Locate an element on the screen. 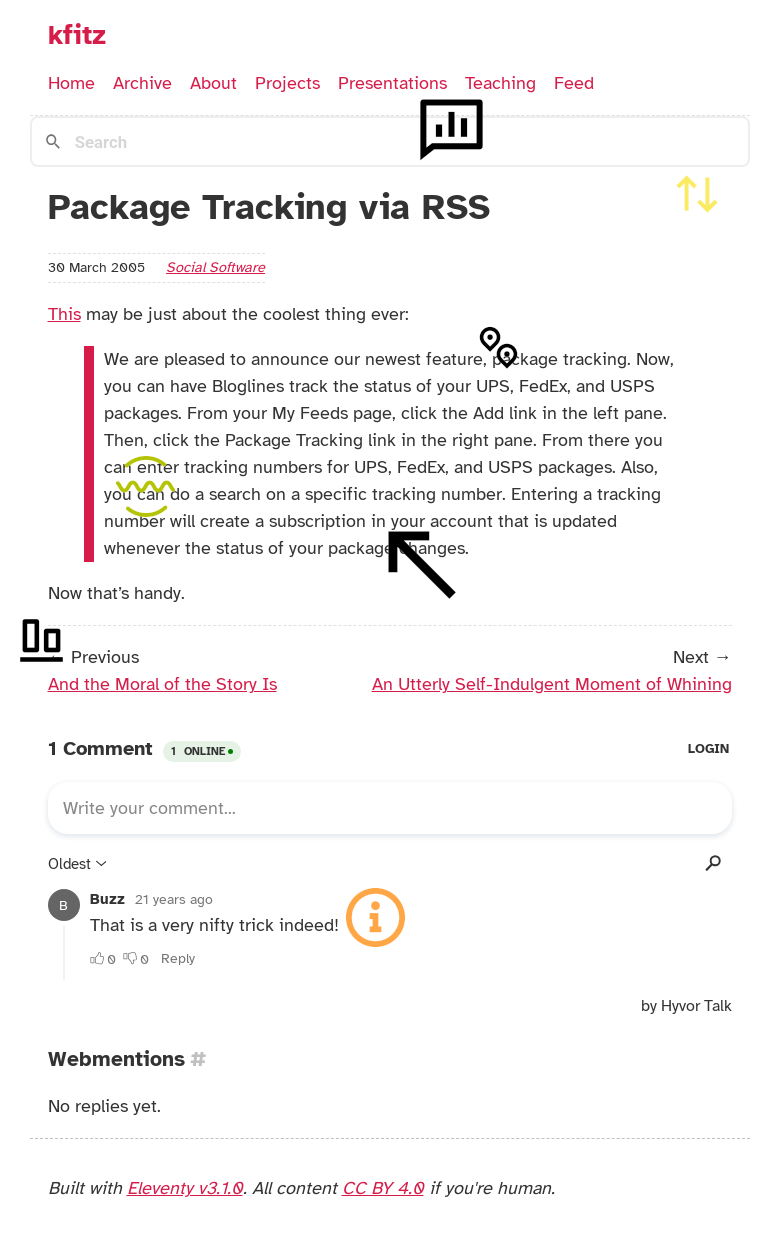  SonarQube for IDE logo is located at coordinates (145, 486).